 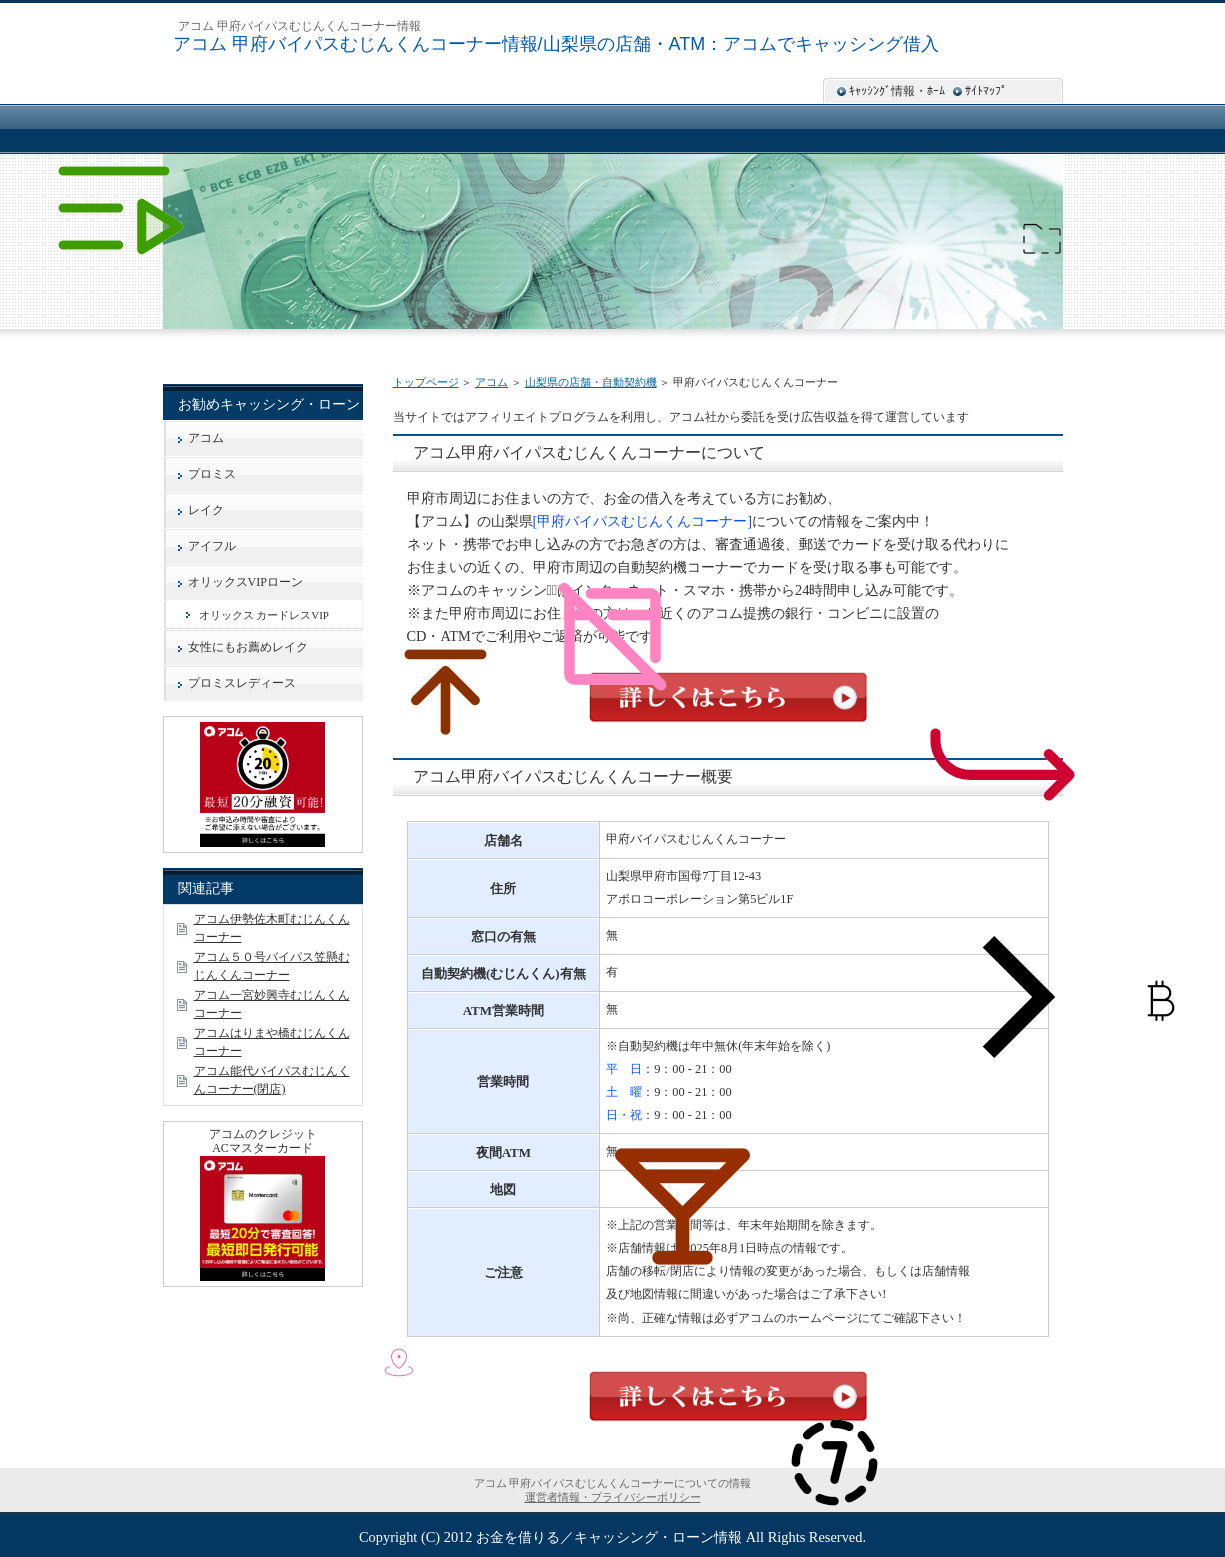 What do you see at coordinates (834, 1462) in the screenshot?
I see `step 7 in a multi-step process` at bounding box center [834, 1462].